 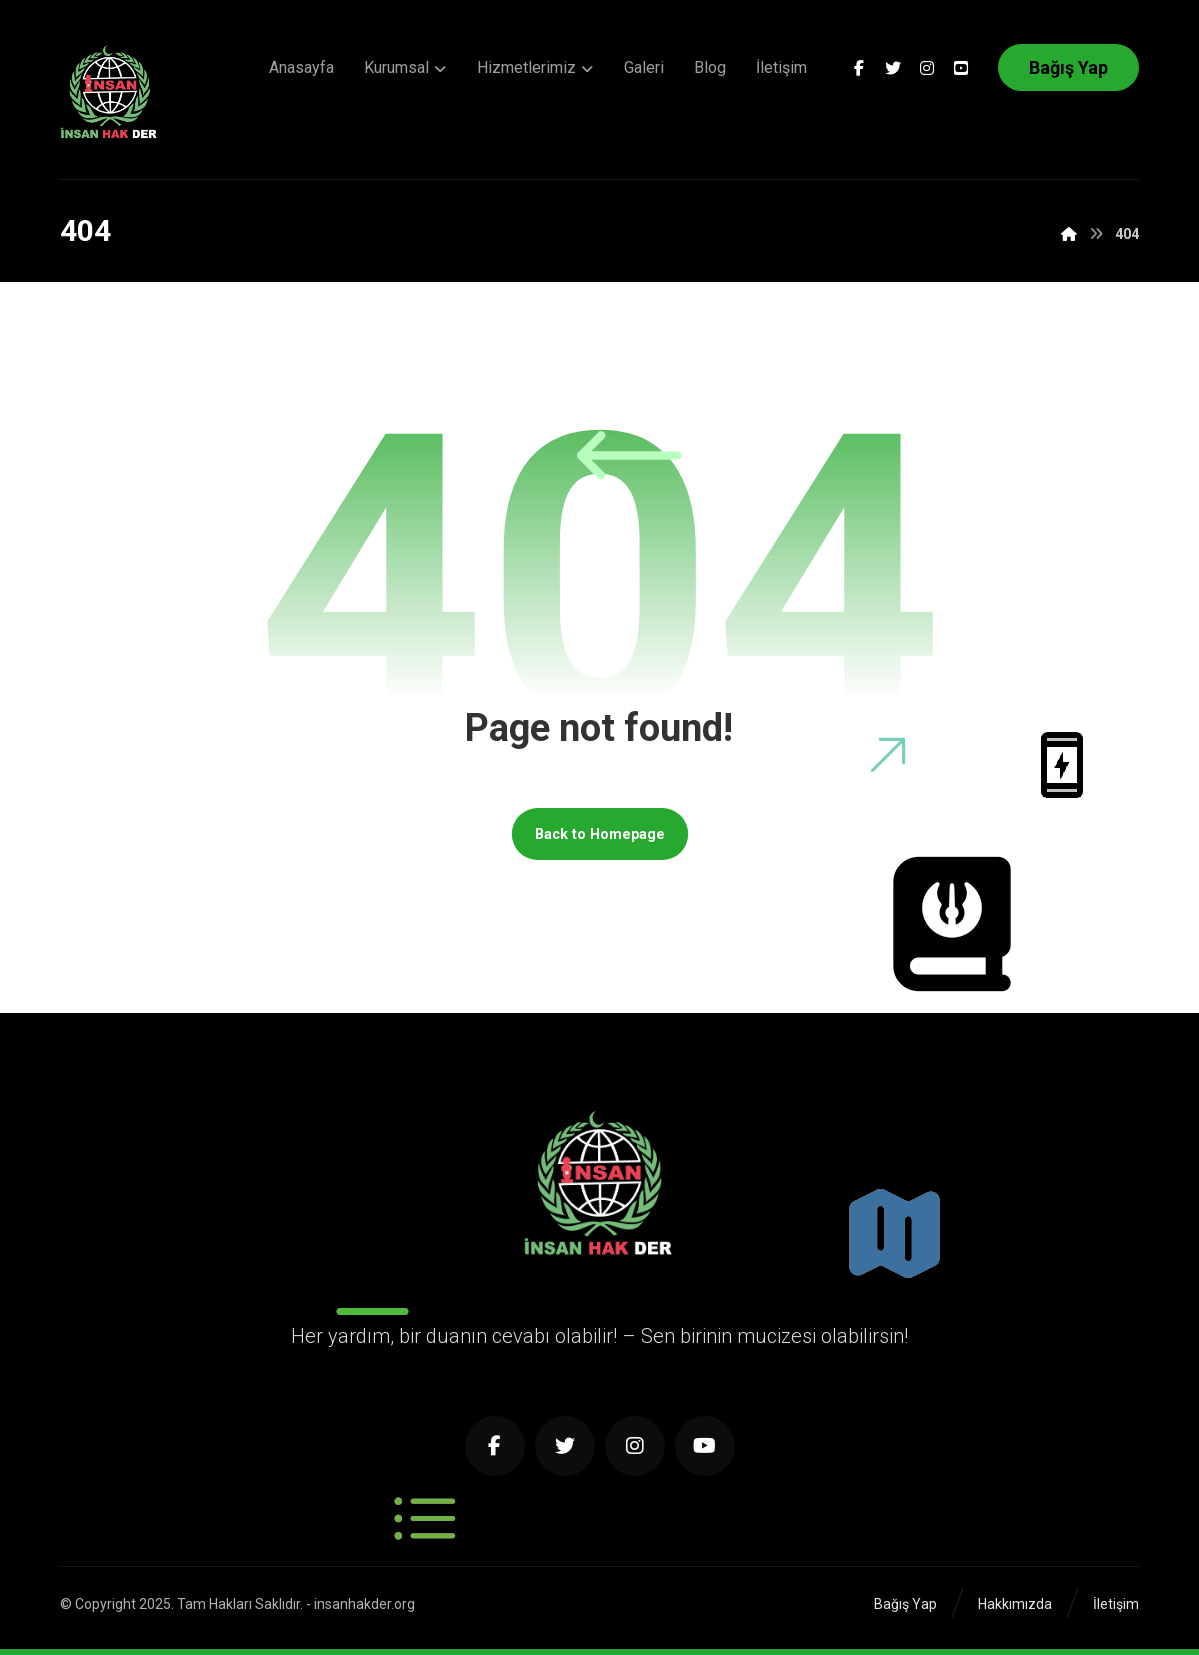 What do you see at coordinates (372, 1311) in the screenshot?
I see `decrease quantity or value` at bounding box center [372, 1311].